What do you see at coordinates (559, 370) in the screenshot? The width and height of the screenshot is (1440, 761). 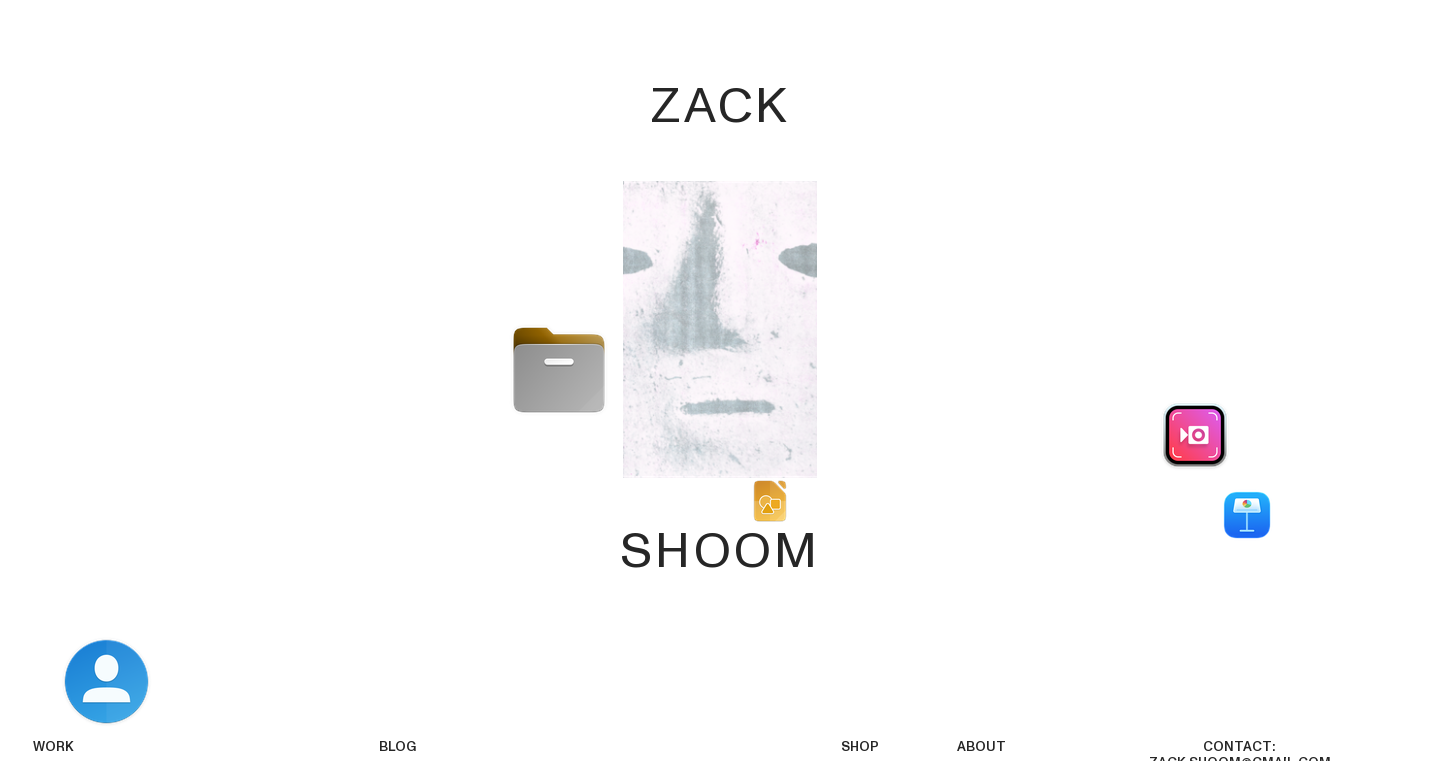 I see `open file manager application` at bounding box center [559, 370].